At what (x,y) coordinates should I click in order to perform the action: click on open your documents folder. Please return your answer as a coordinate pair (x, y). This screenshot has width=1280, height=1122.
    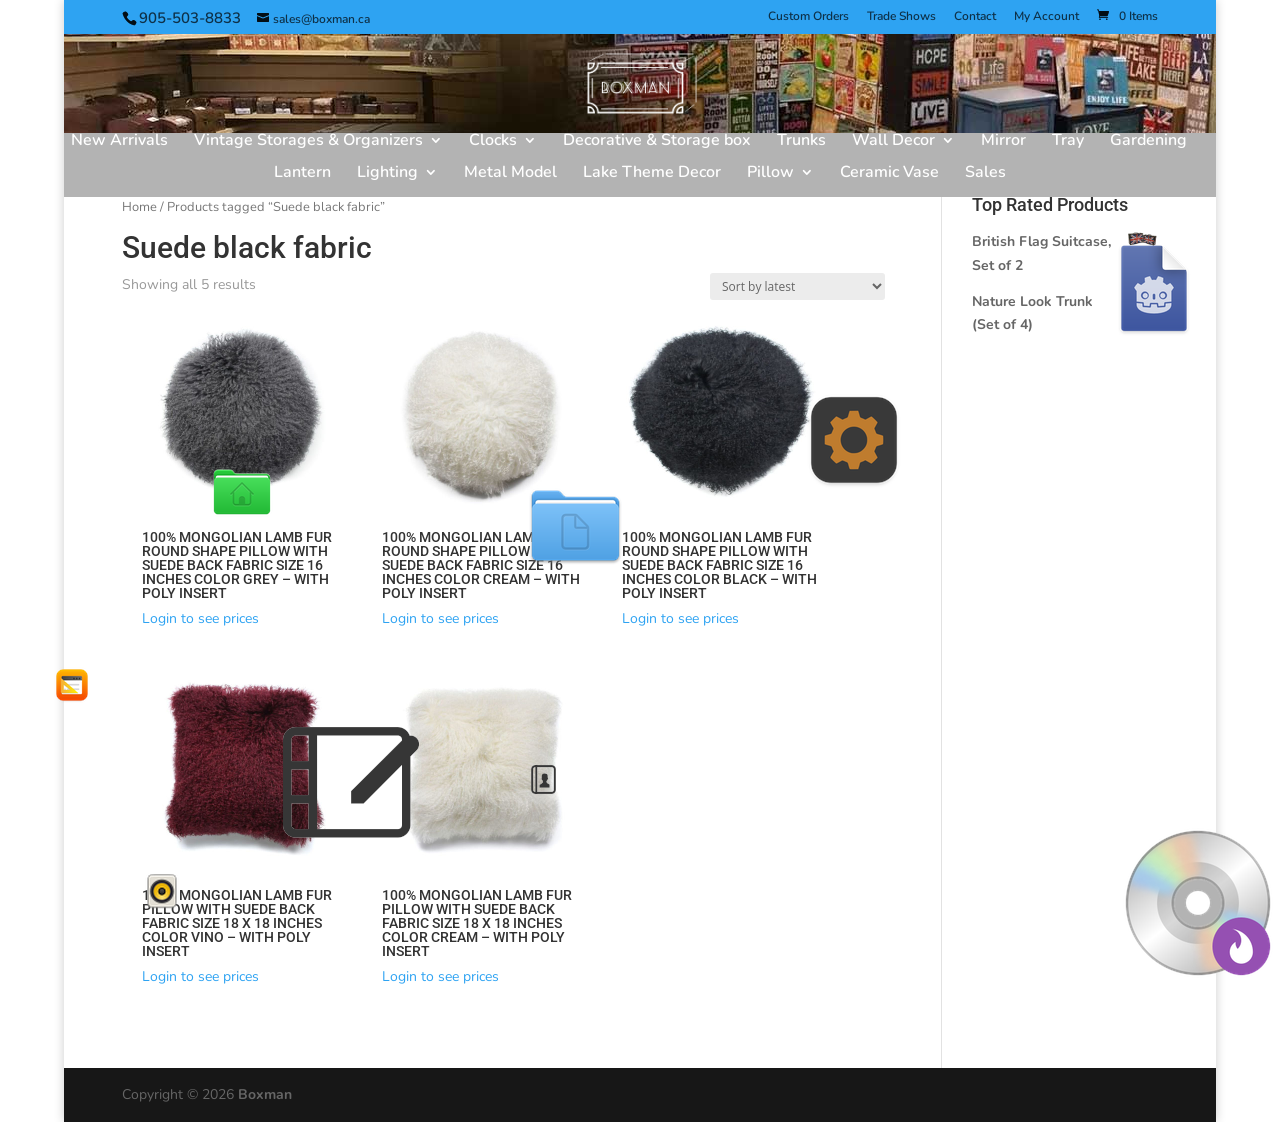
    Looking at the image, I should click on (575, 525).